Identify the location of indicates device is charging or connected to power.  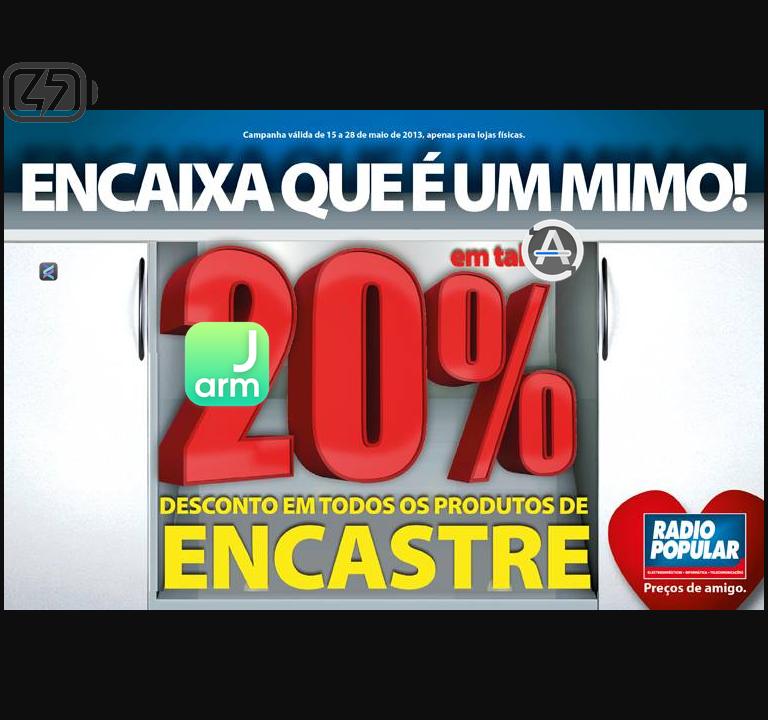
(50, 92).